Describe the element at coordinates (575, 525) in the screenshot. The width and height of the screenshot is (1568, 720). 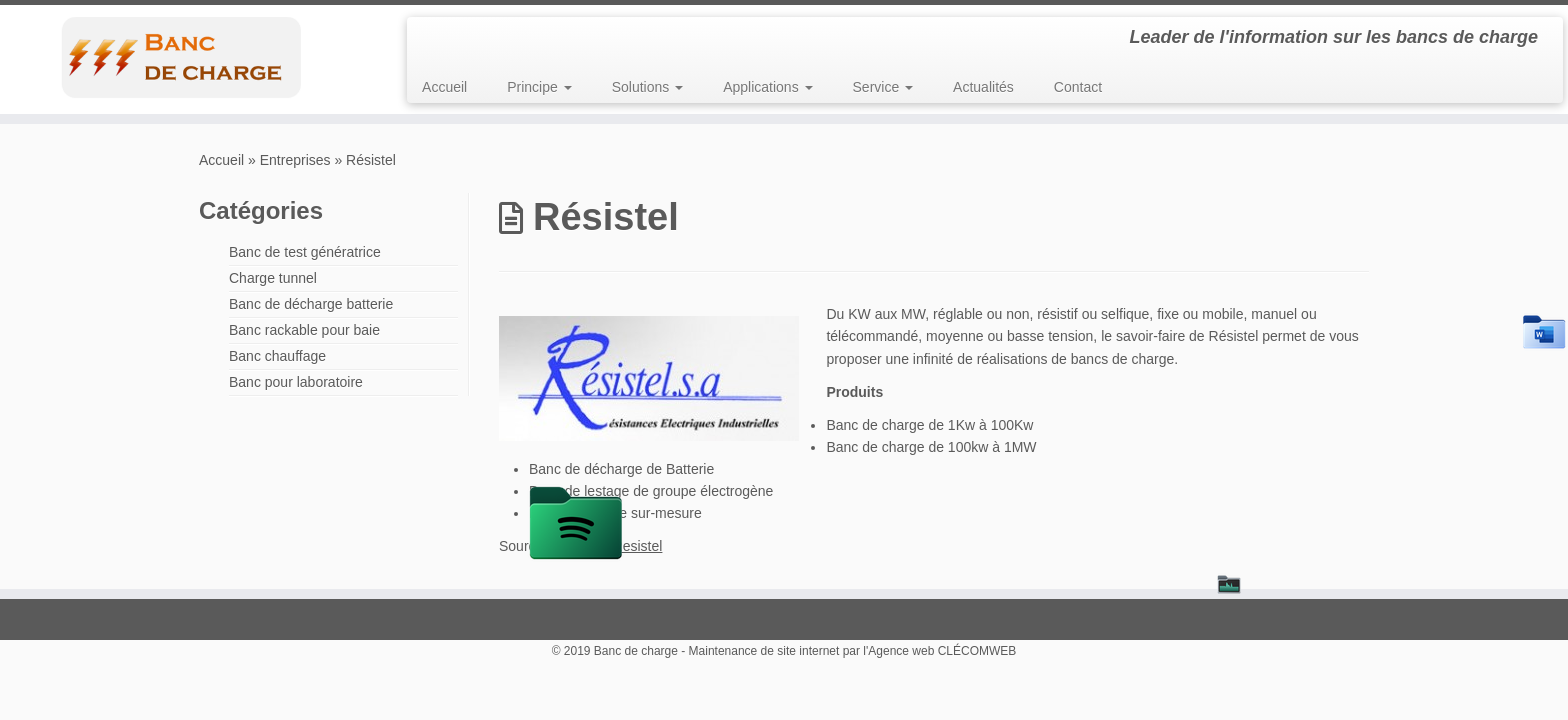
I see `open folder containing spotify downloads or files` at that location.